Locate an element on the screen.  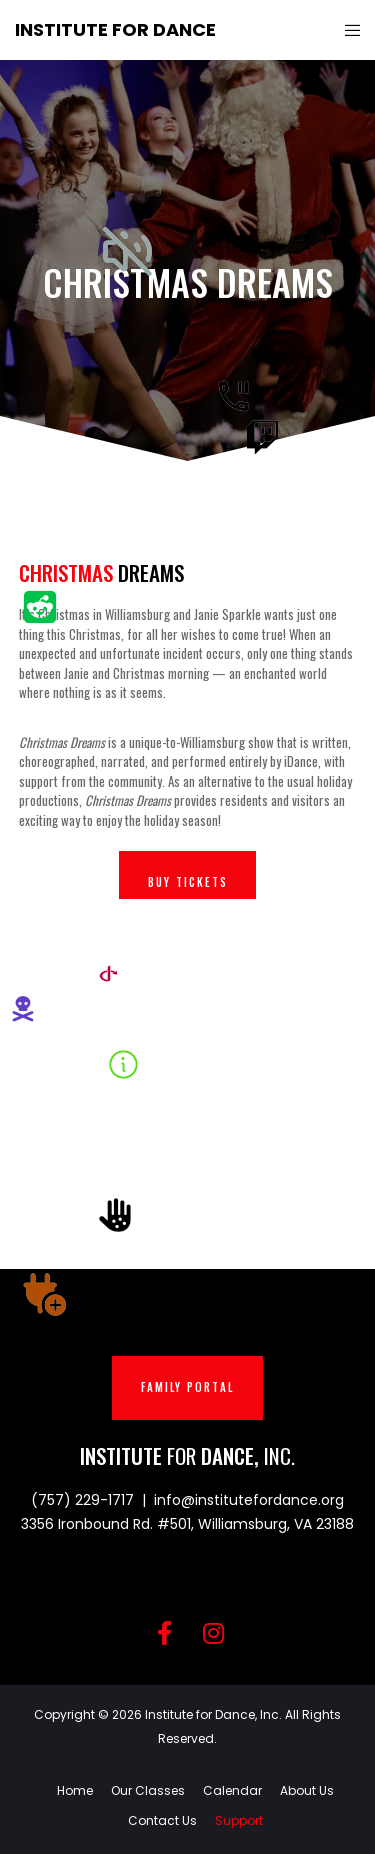
view more information or details is located at coordinates (123, 1064).